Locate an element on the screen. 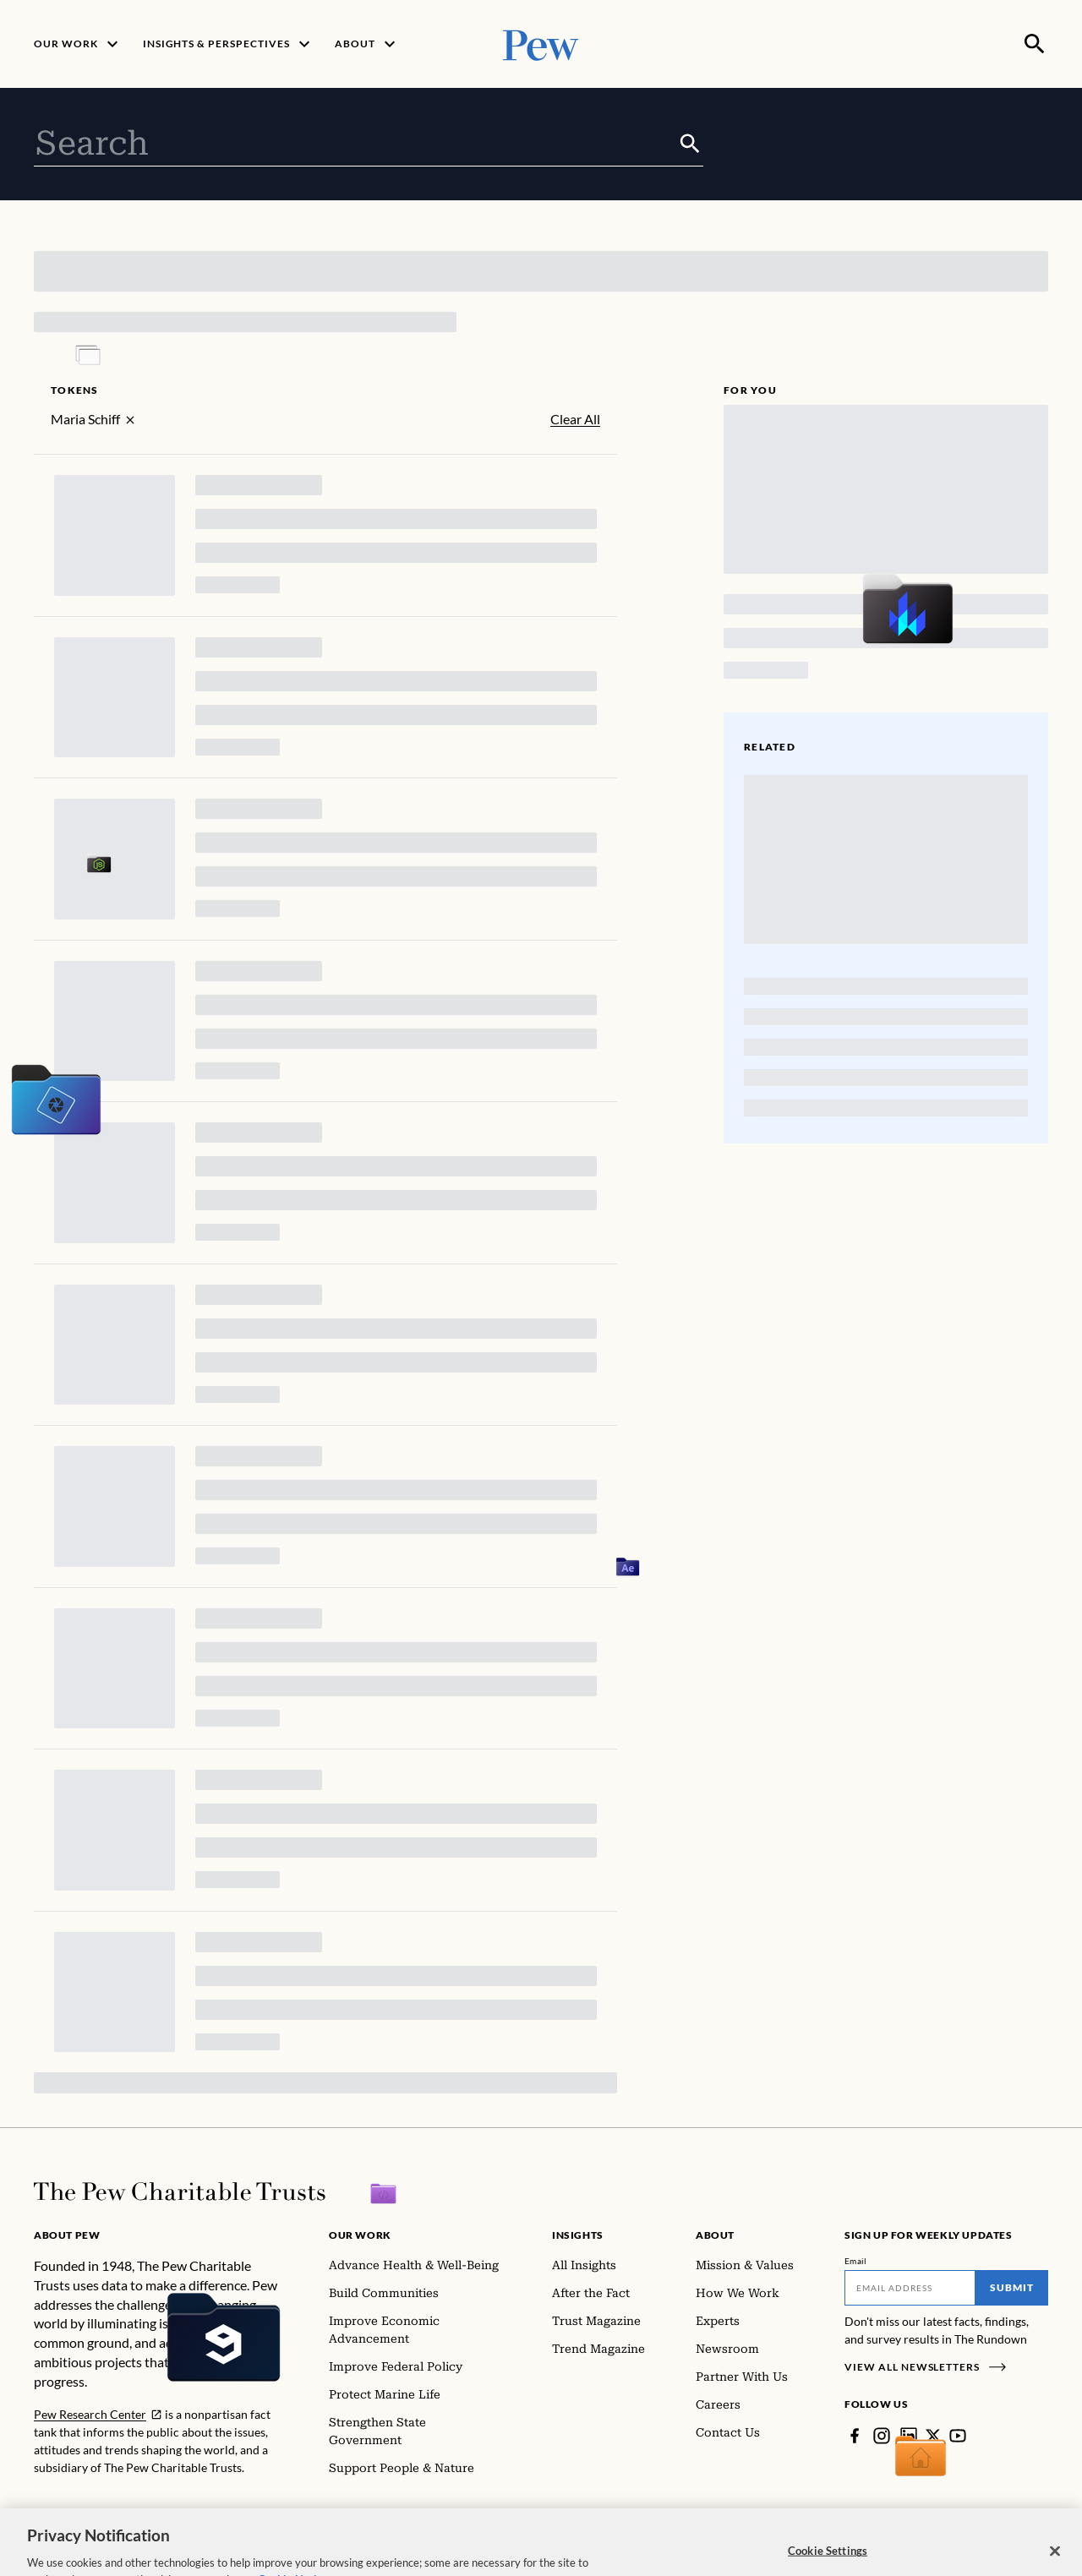 The height and width of the screenshot is (2576, 1082). folder containing adobe photoshop elements files is located at coordinates (56, 1102).